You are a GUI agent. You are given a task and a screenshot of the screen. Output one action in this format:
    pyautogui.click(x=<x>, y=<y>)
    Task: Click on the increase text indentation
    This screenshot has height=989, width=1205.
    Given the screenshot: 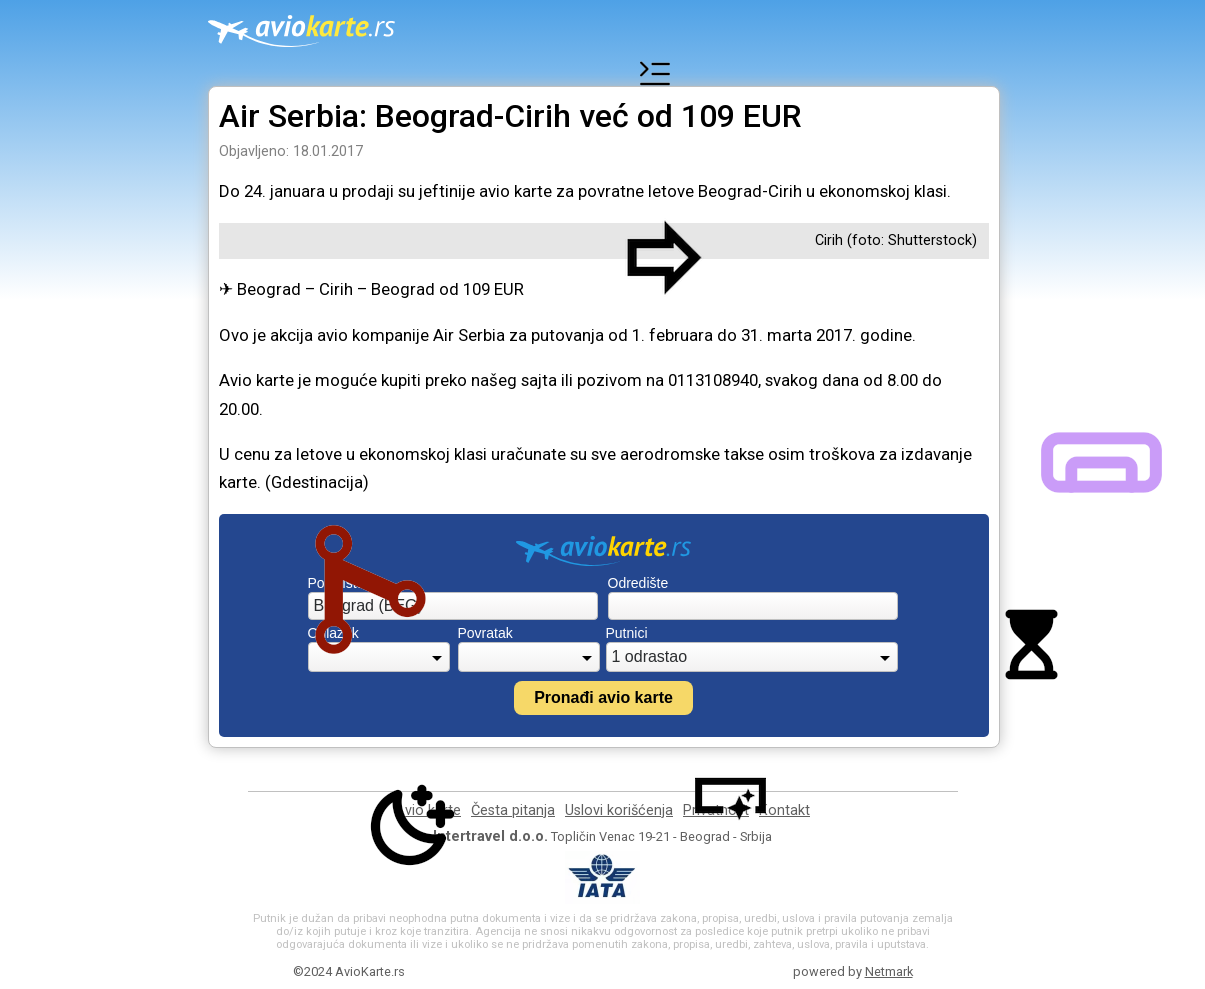 What is the action you would take?
    pyautogui.click(x=655, y=74)
    